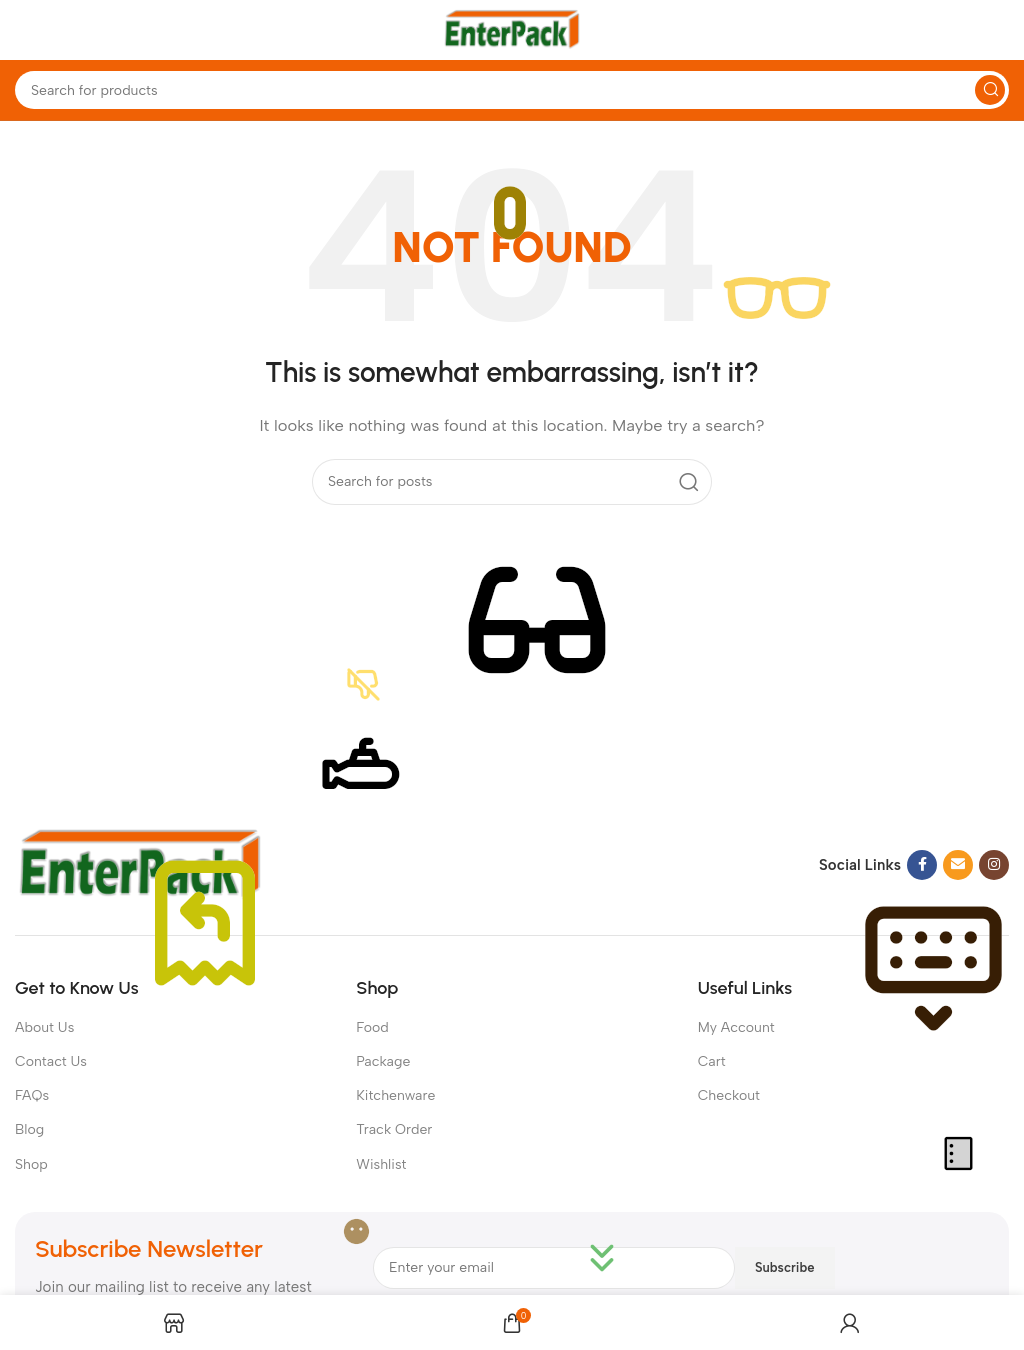 This screenshot has height=1350, width=1024. I want to click on request a refund for a purchase, so click(205, 923).